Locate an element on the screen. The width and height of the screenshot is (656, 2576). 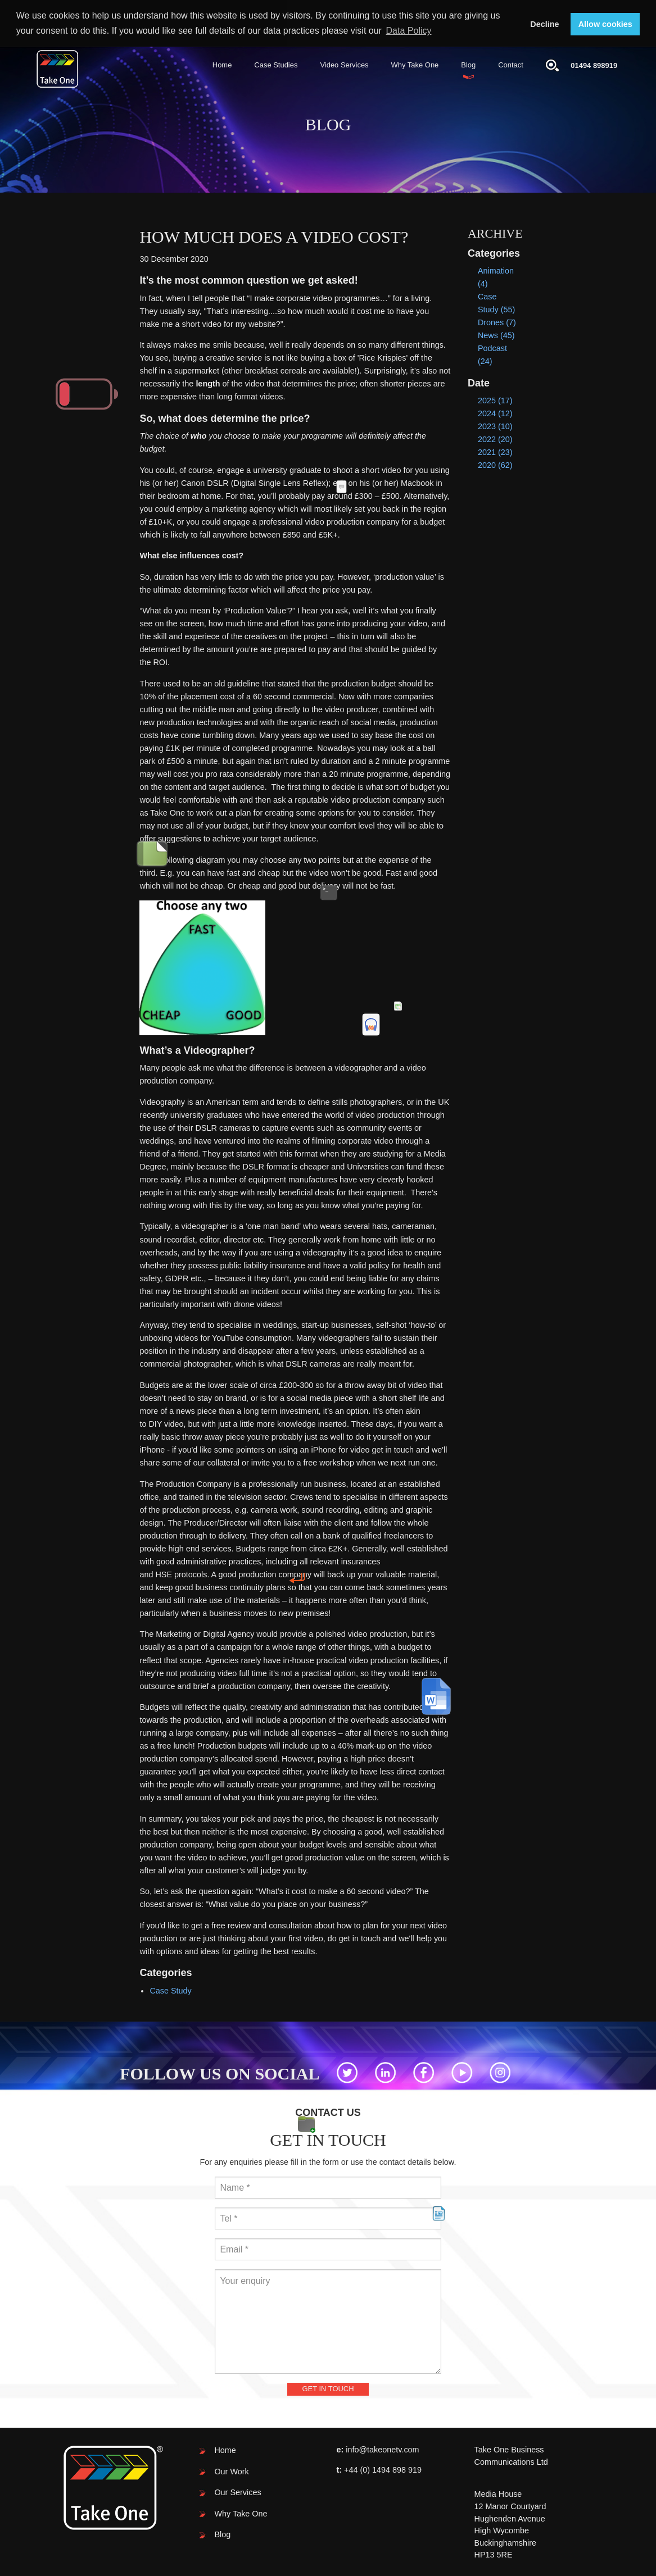
customize desktop theme settings is located at coordinates (152, 853).